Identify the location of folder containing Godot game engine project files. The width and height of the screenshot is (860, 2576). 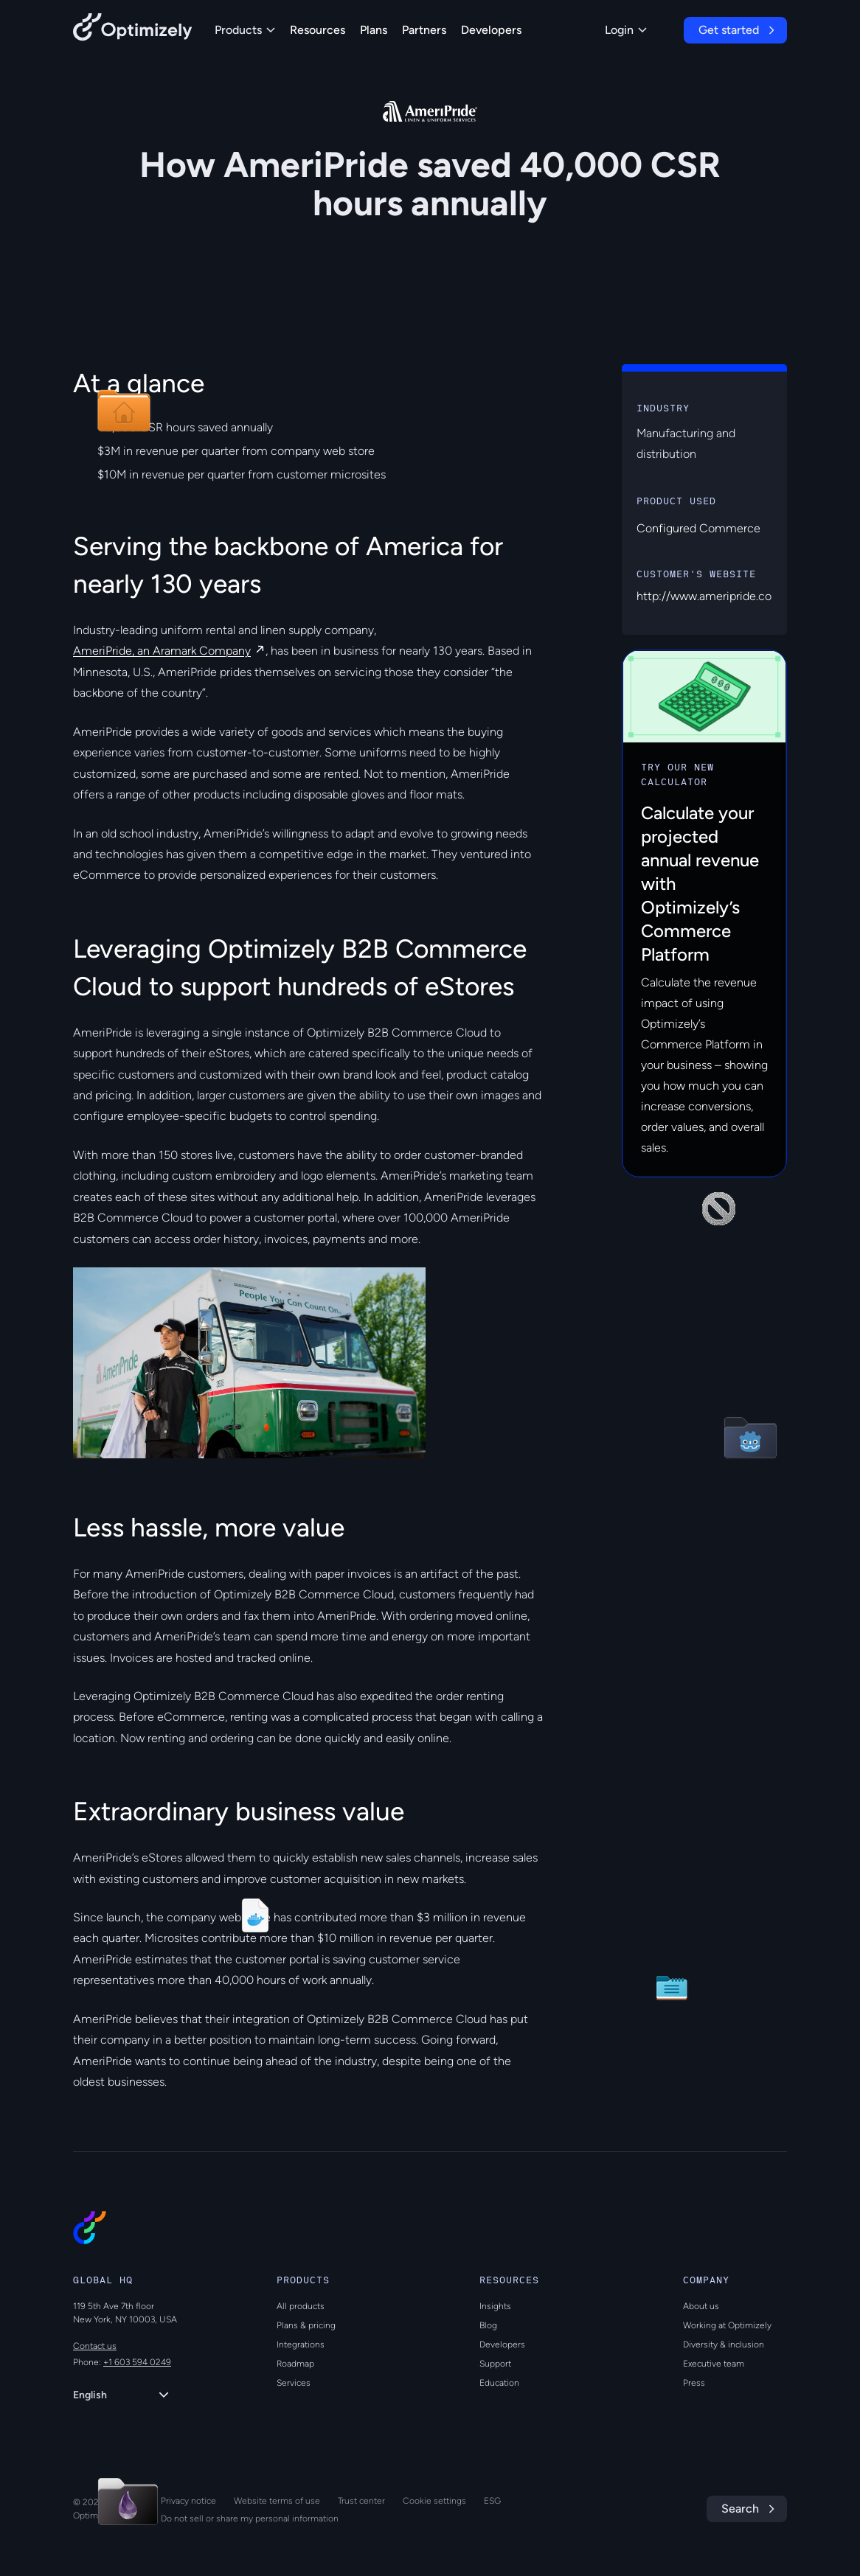
(750, 1439).